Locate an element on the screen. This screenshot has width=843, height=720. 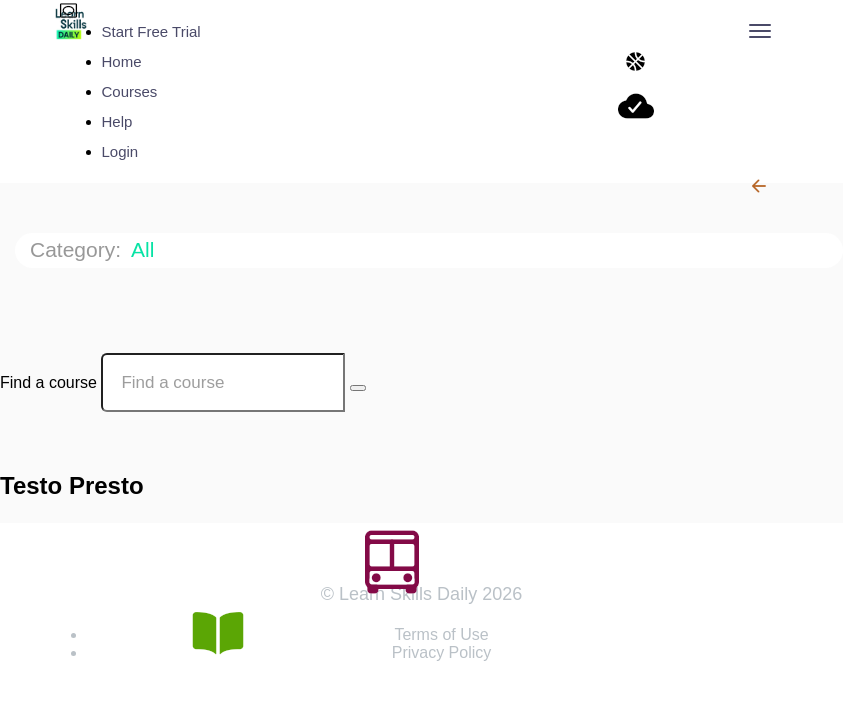
open reading or library section is located at coordinates (218, 634).